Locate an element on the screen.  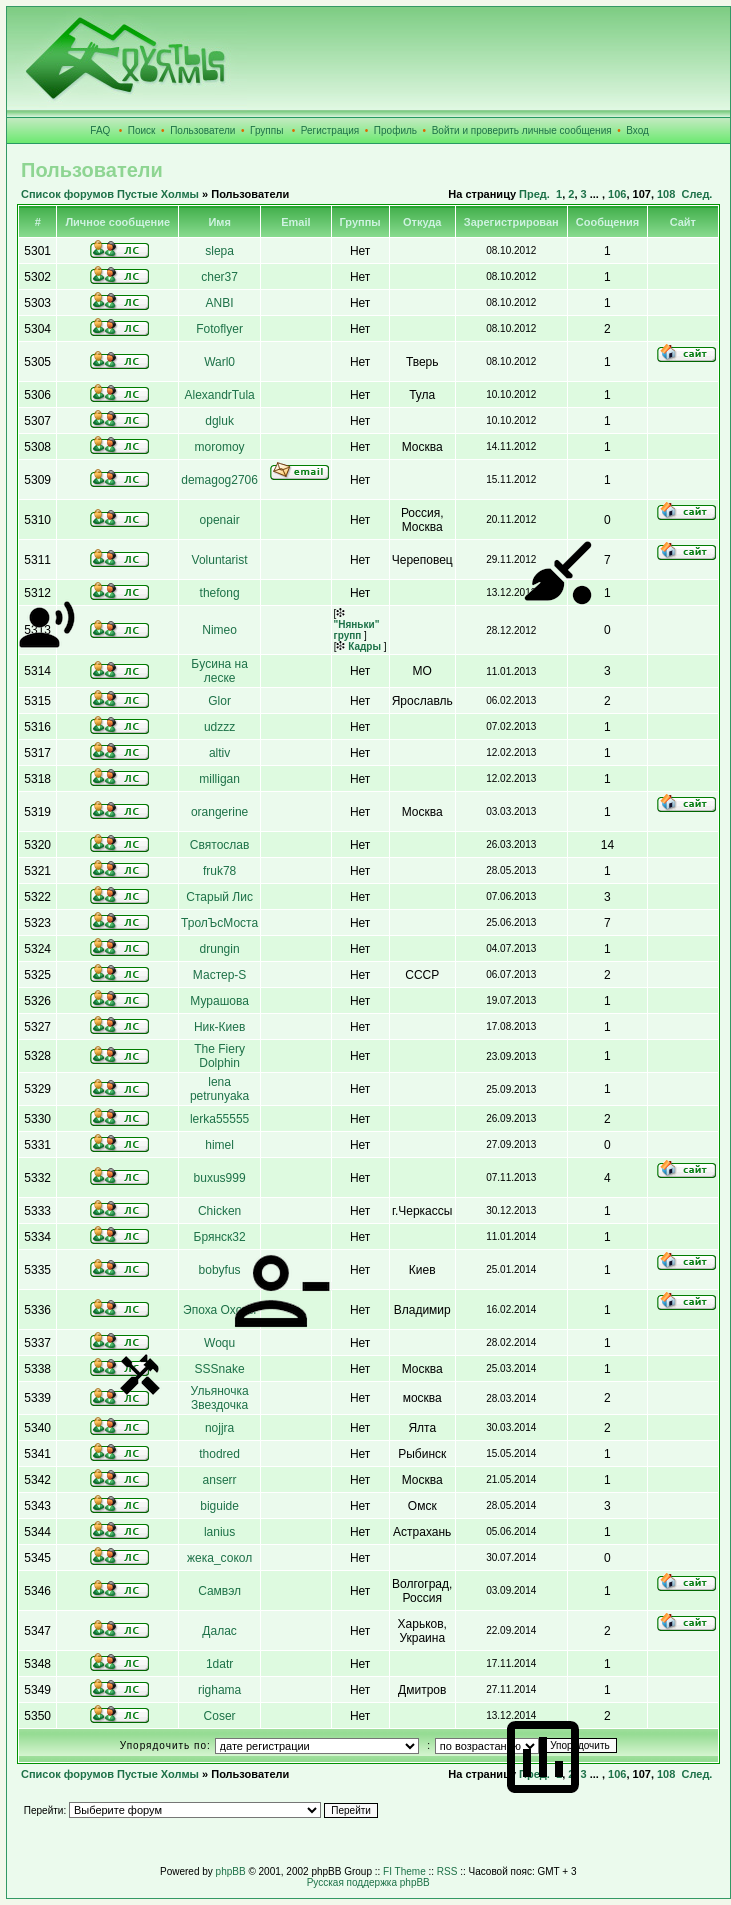
activate voice recording or dictation is located at coordinates (47, 625).